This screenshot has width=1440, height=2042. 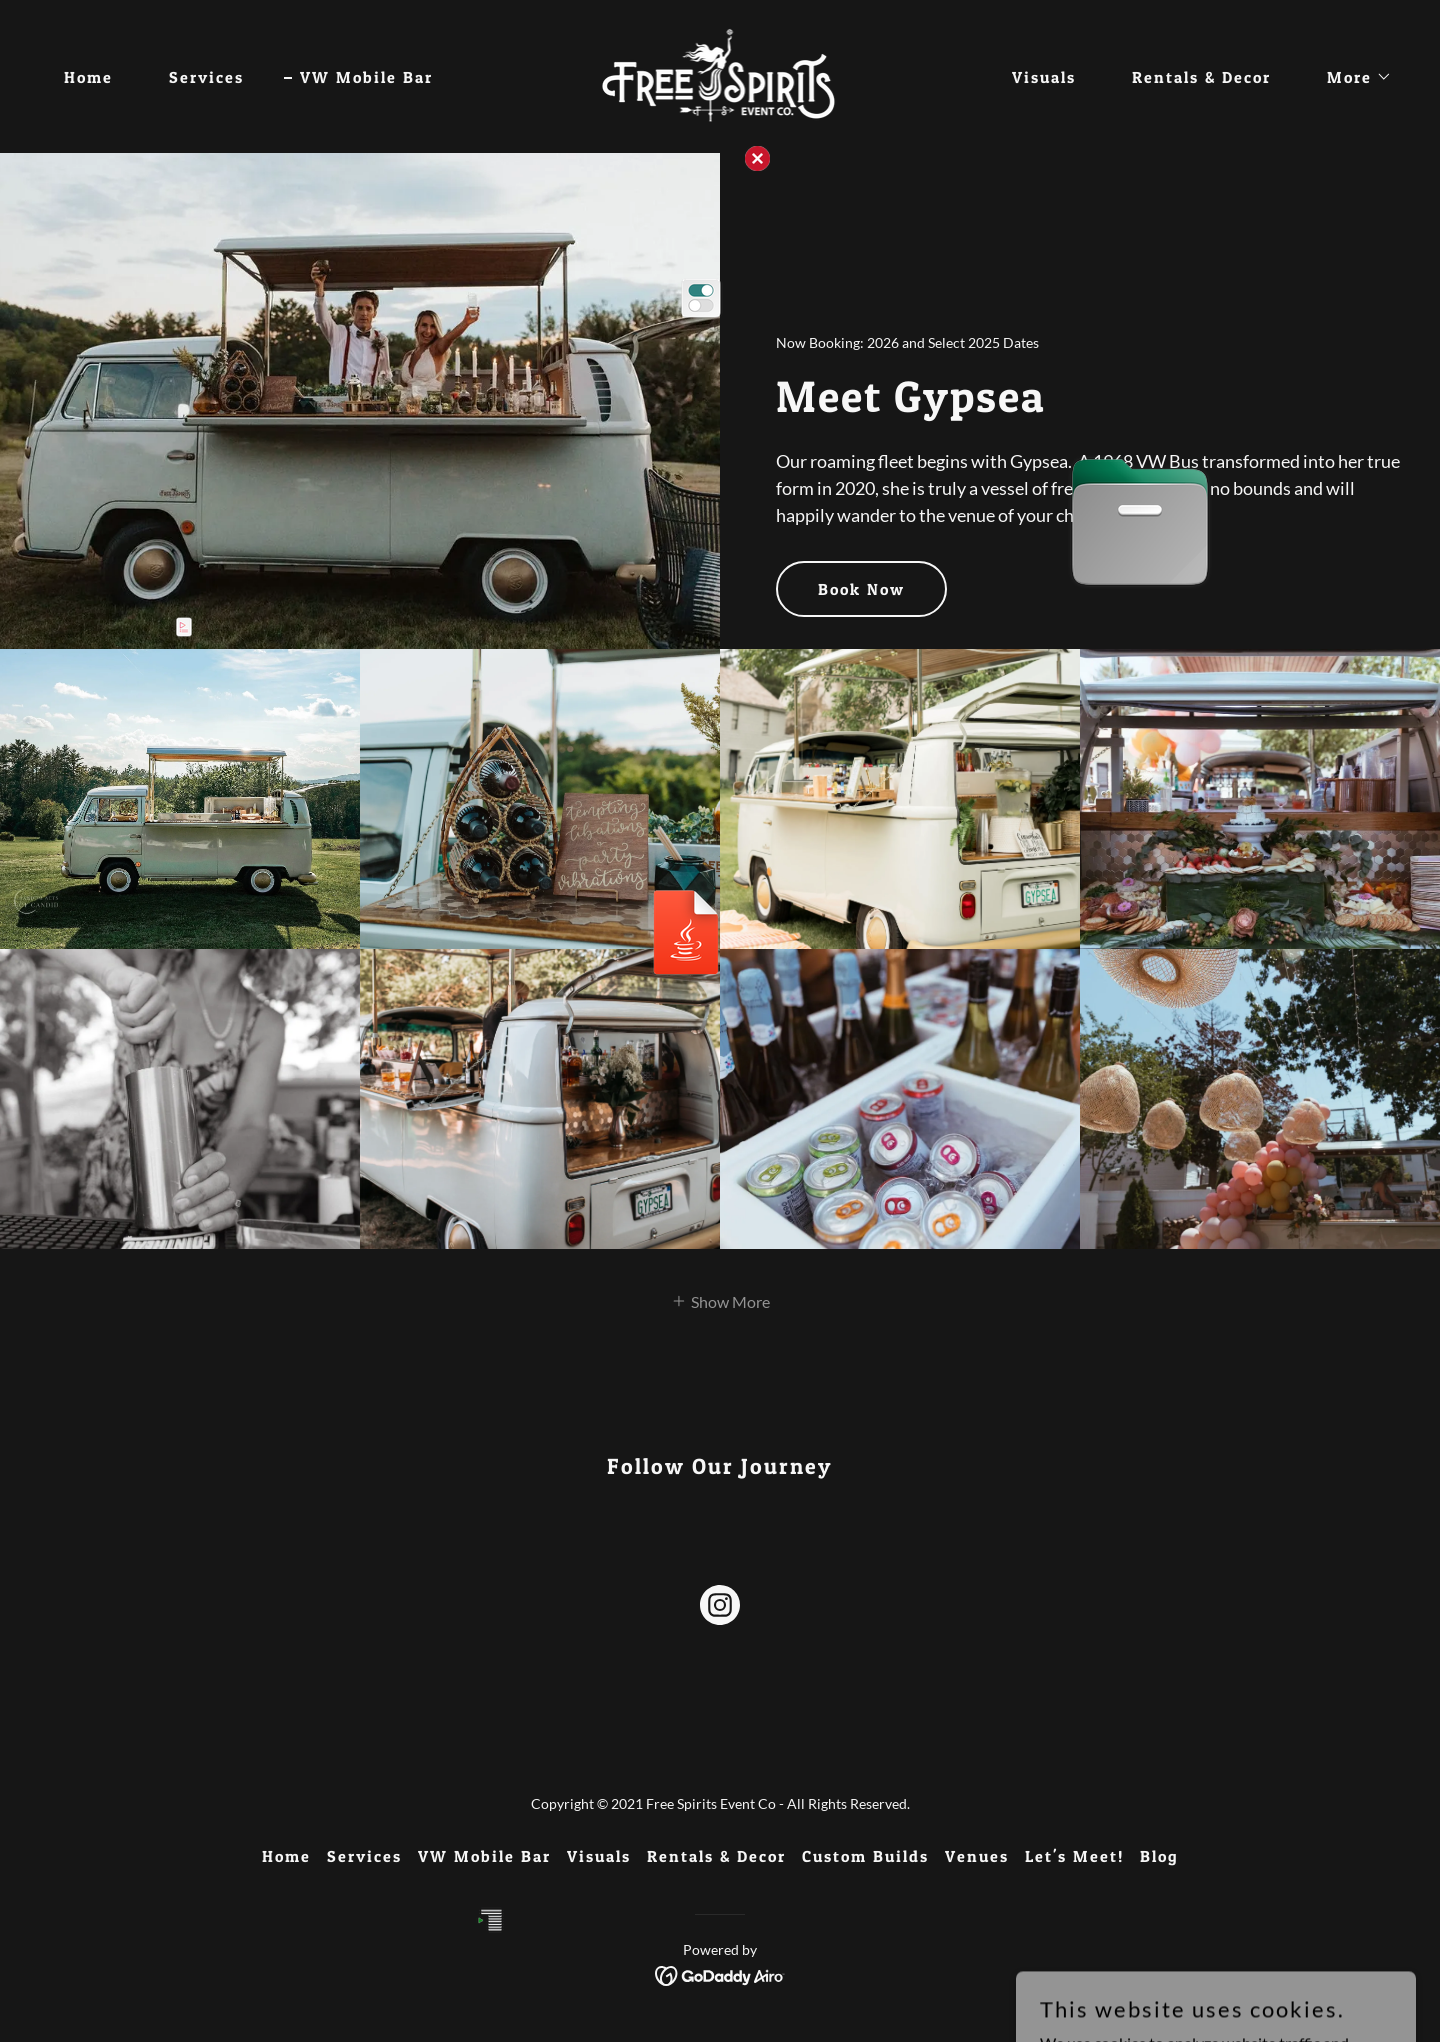 What do you see at coordinates (184, 627) in the screenshot?
I see `an mpegurl audio playlist file` at bounding box center [184, 627].